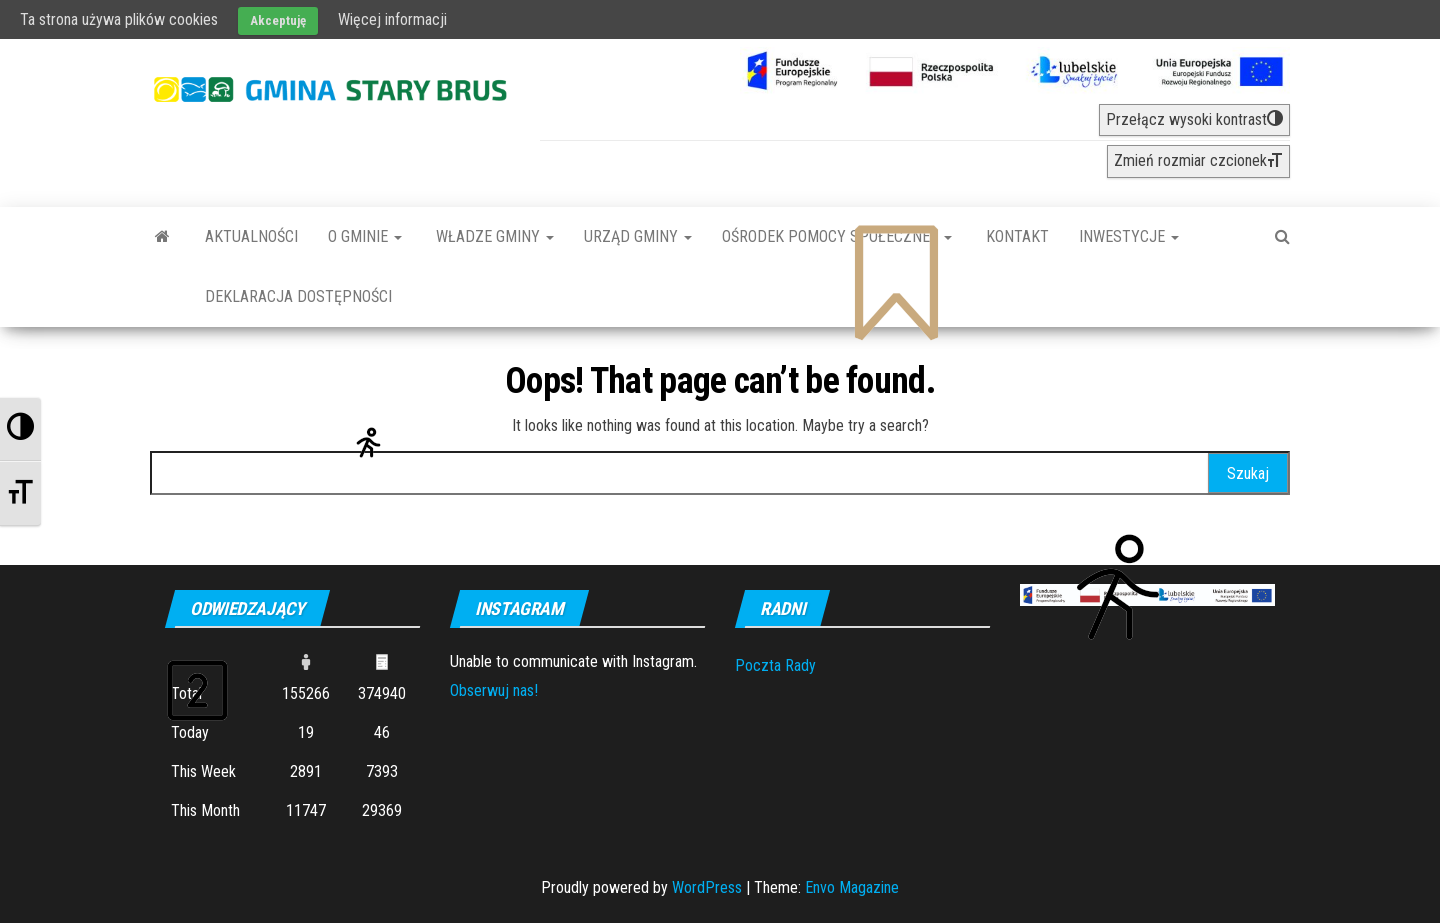  Describe the element at coordinates (368, 442) in the screenshot. I see `indicates walking directions or pedestrian mode` at that location.